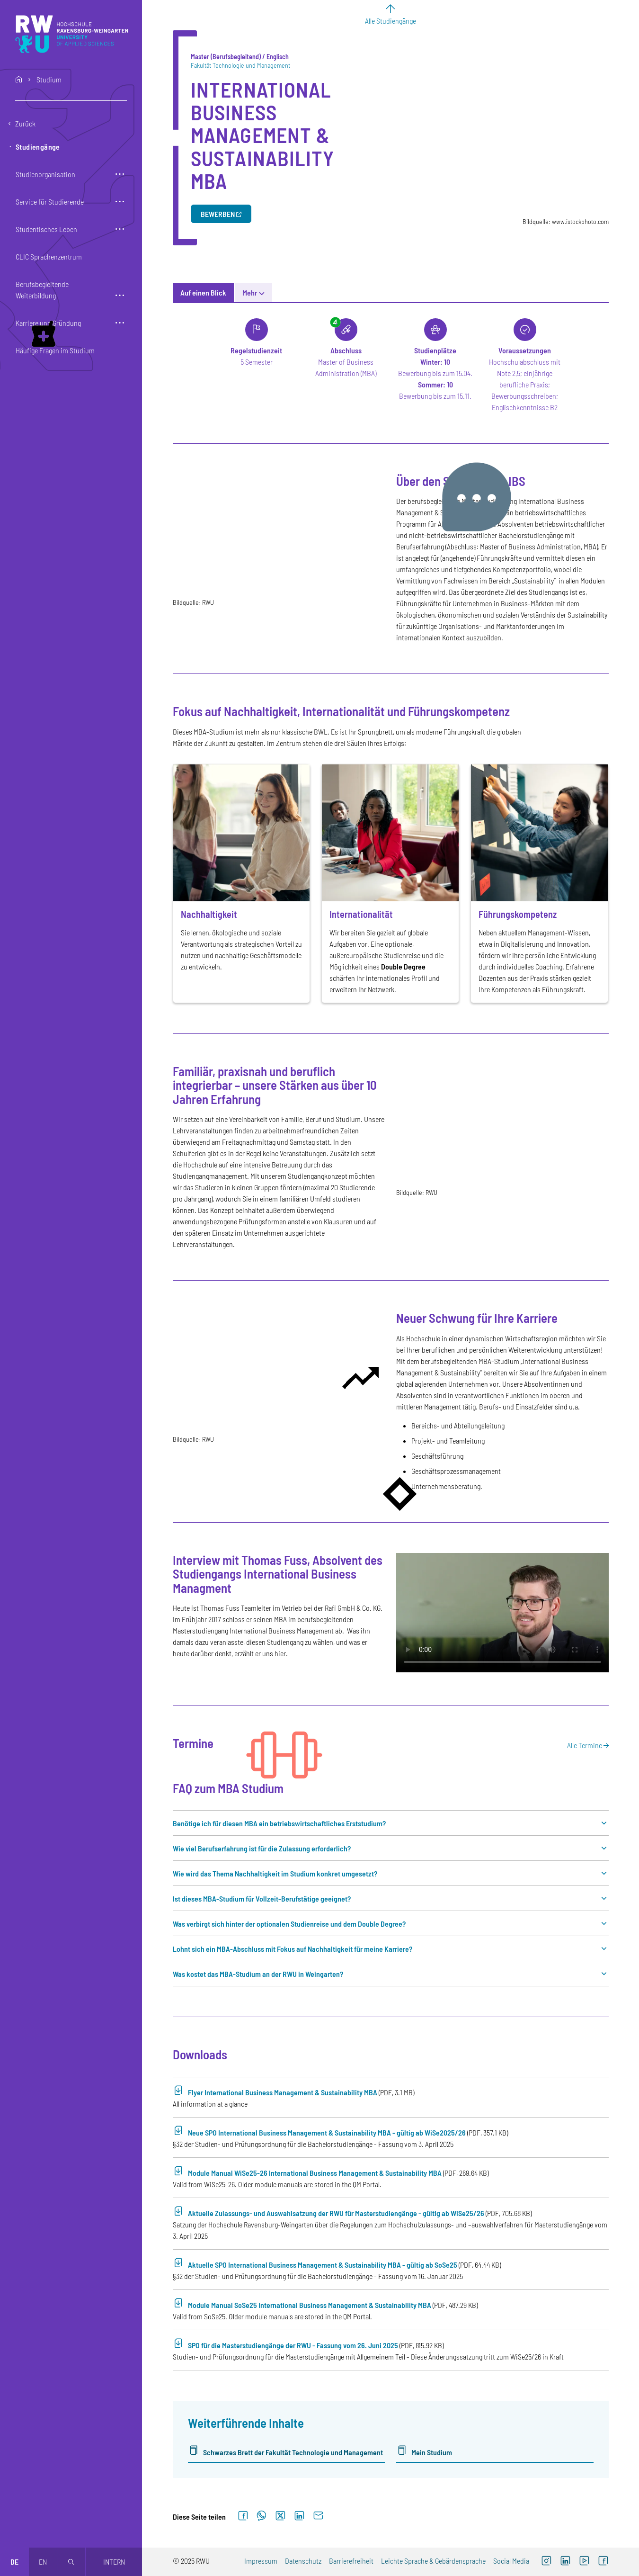 The height and width of the screenshot is (2576, 639). What do you see at coordinates (284, 1755) in the screenshot?
I see `access workout or fitness features` at bounding box center [284, 1755].